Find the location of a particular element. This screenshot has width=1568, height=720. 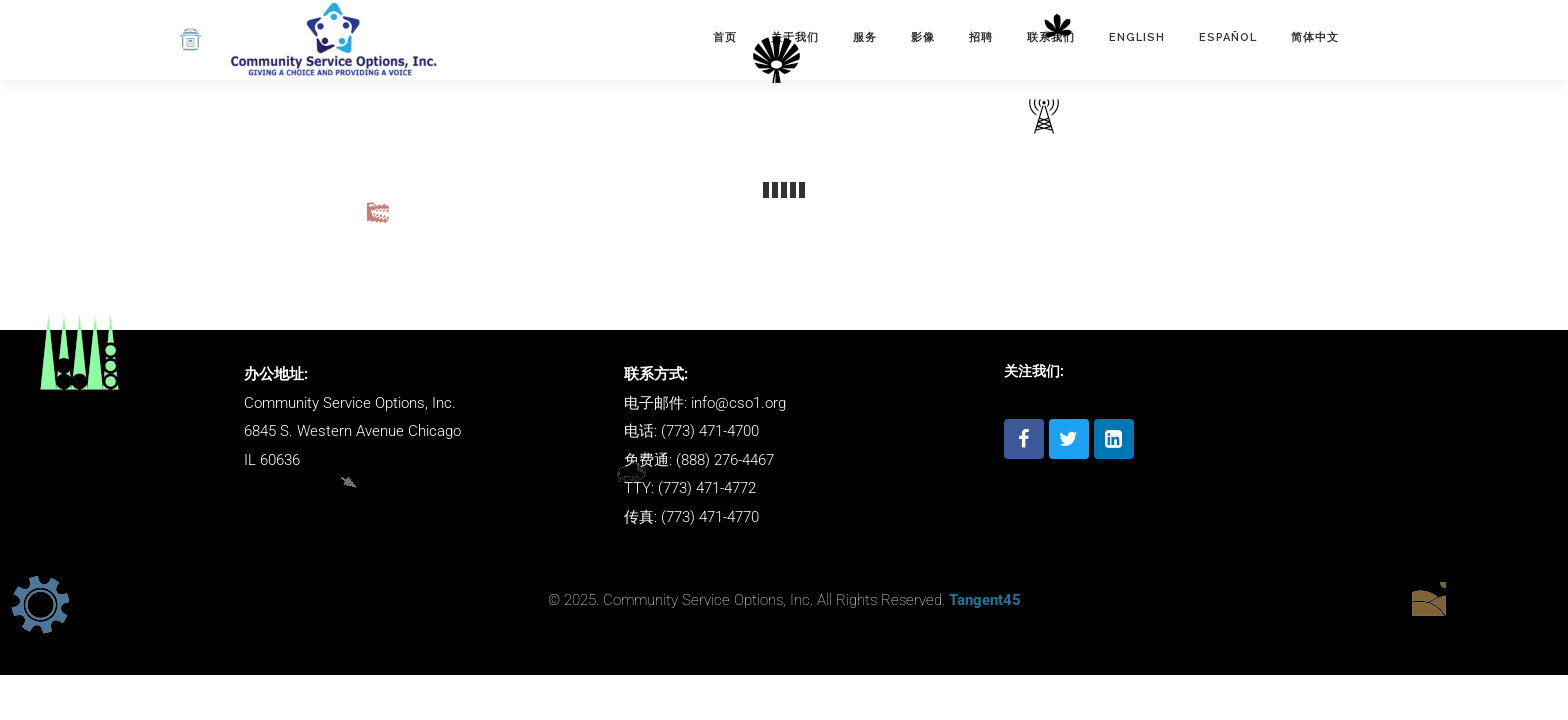

indicates a danger or hazard zone in a game is located at coordinates (378, 213).